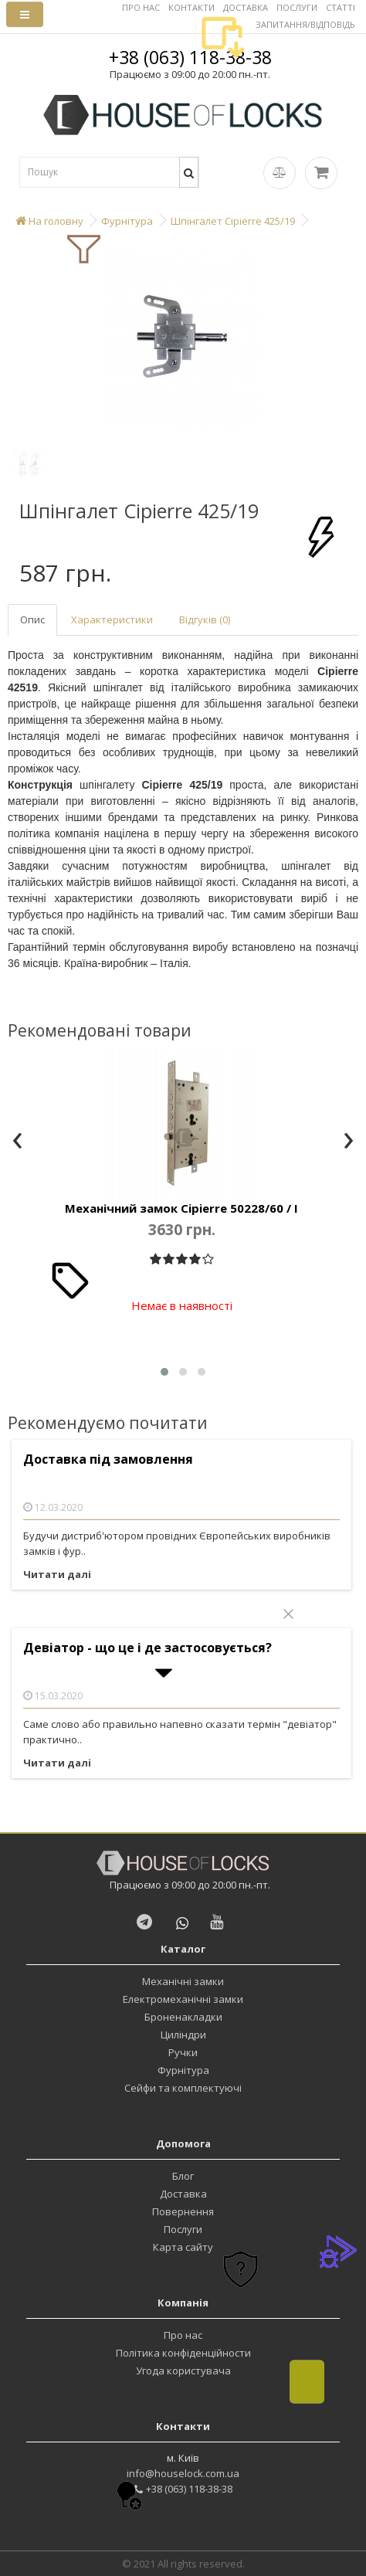 The image size is (366, 2576). I want to click on unknown or unverified workspace security status, so click(240, 2269).